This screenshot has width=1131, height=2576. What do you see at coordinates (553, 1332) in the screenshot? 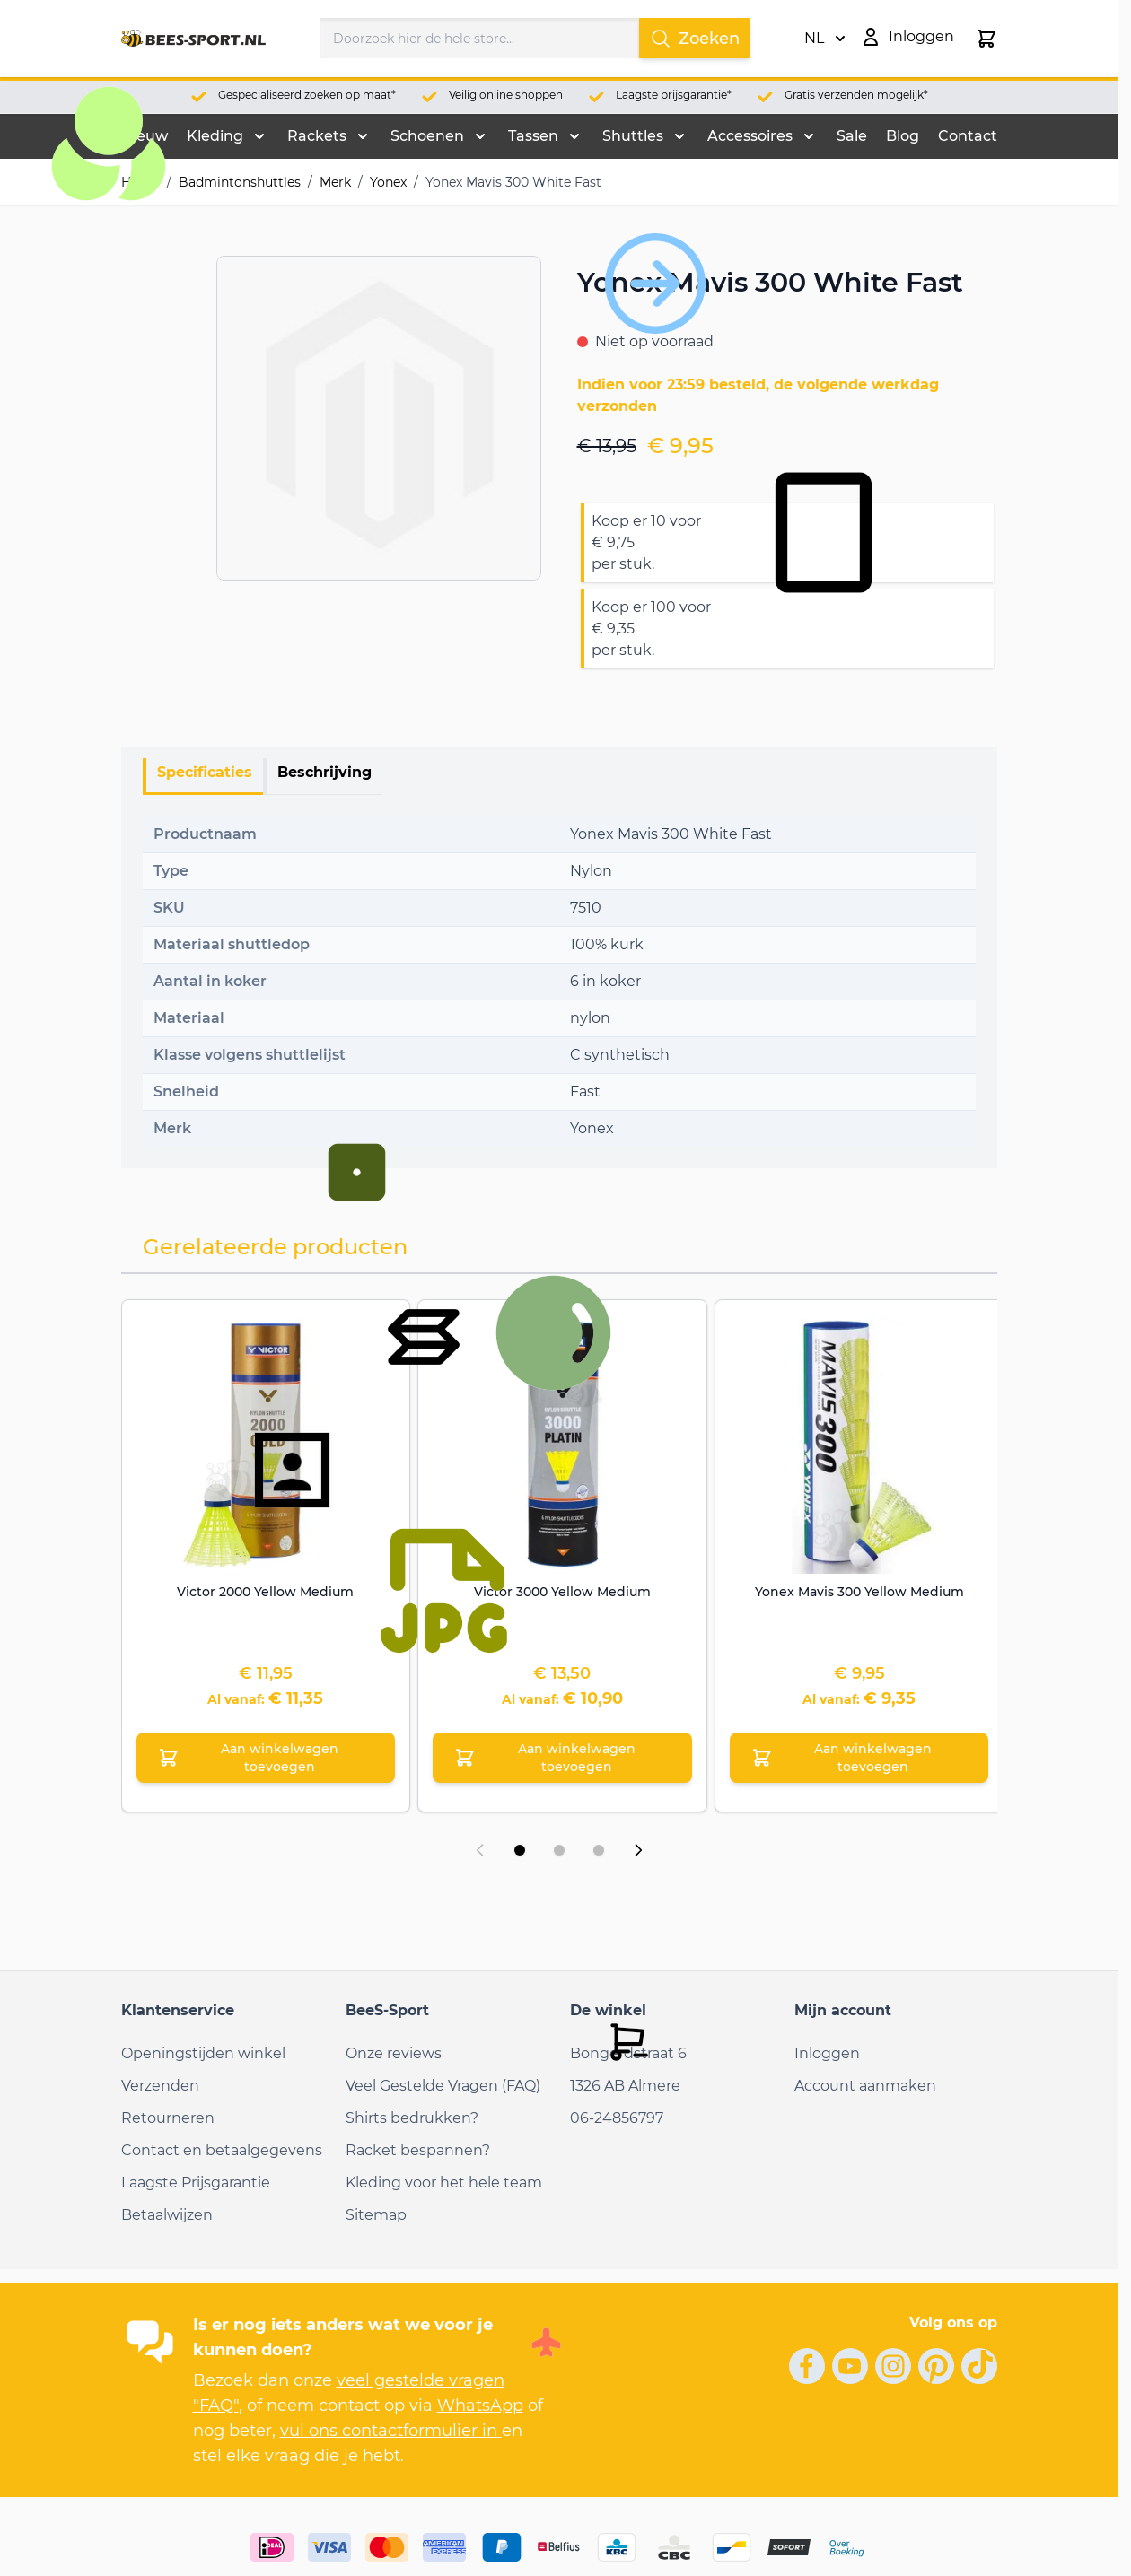
I see `apply inner shadow effect to the right side` at bounding box center [553, 1332].